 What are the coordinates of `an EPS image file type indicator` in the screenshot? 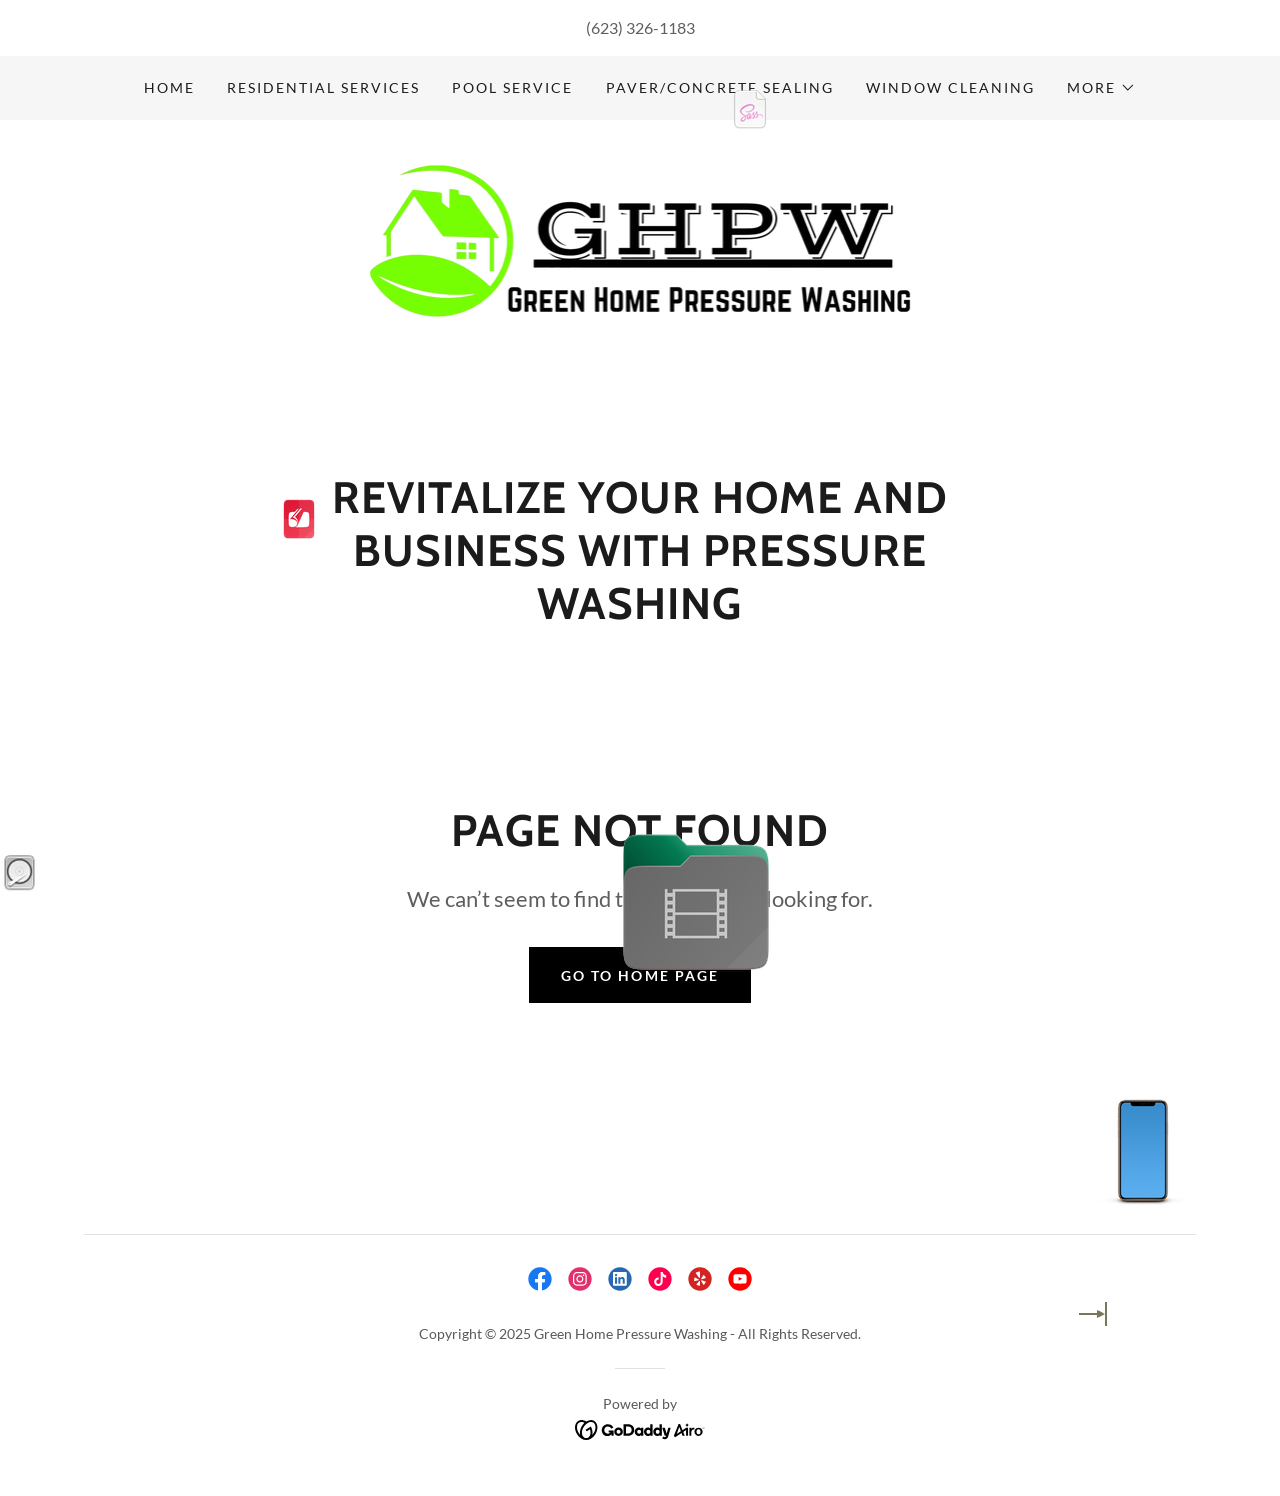 It's located at (299, 519).